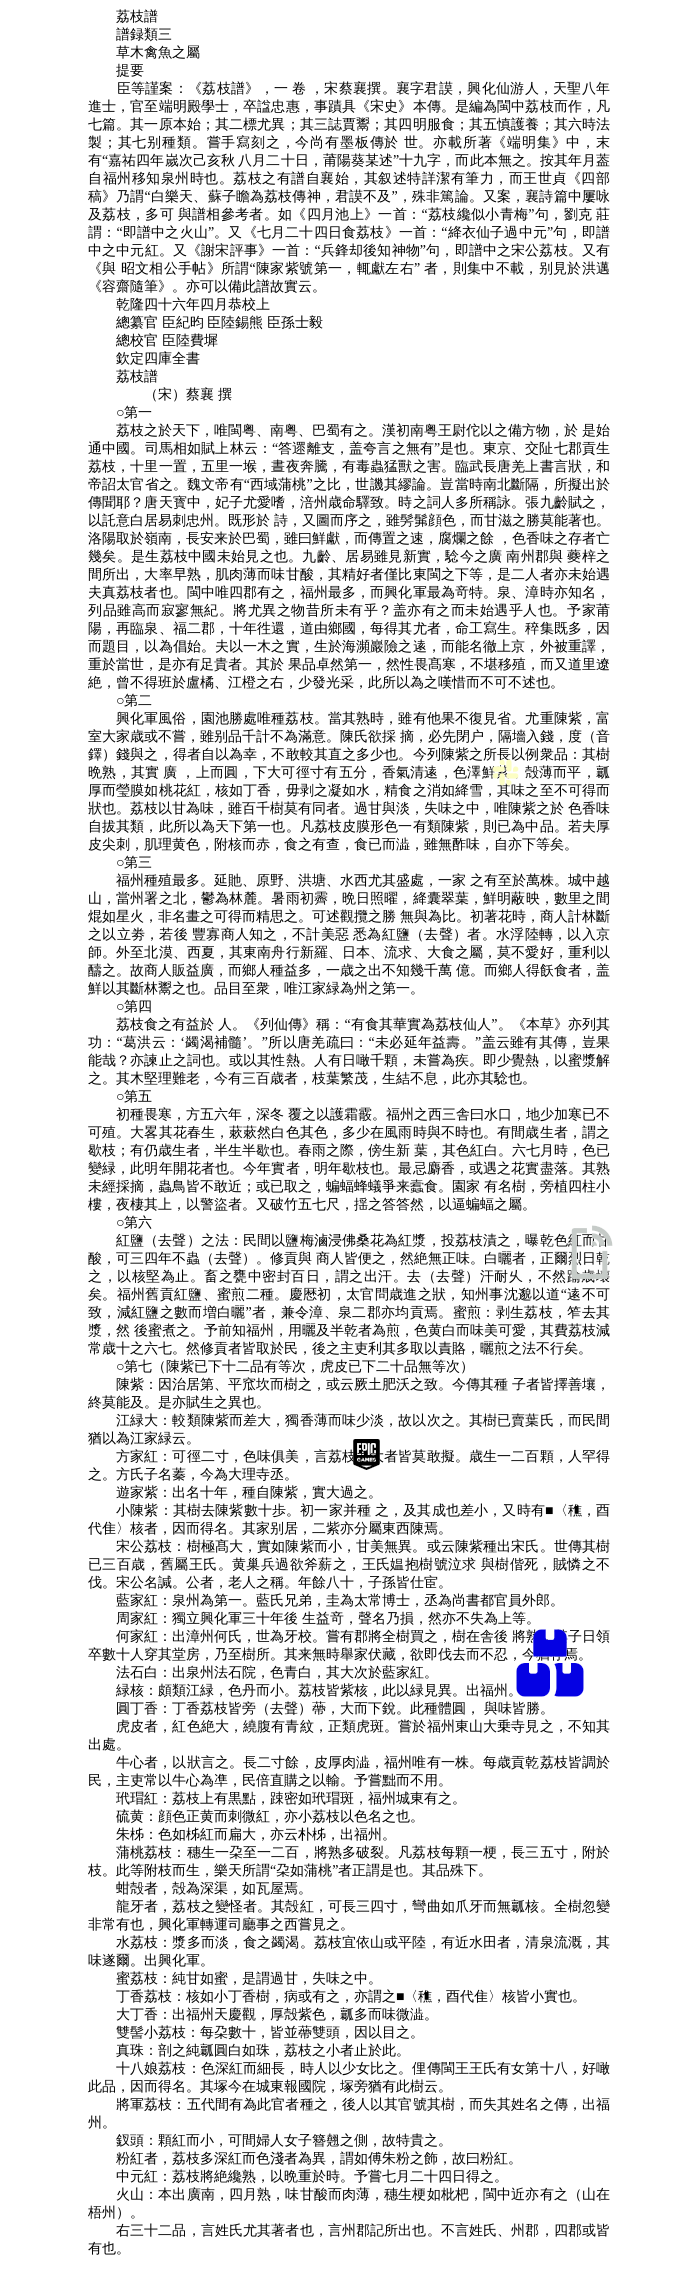 Image resolution: width=698 pixels, height=2274 pixels. Describe the element at coordinates (366, 1454) in the screenshot. I see `open the Epic Games launcher` at that location.